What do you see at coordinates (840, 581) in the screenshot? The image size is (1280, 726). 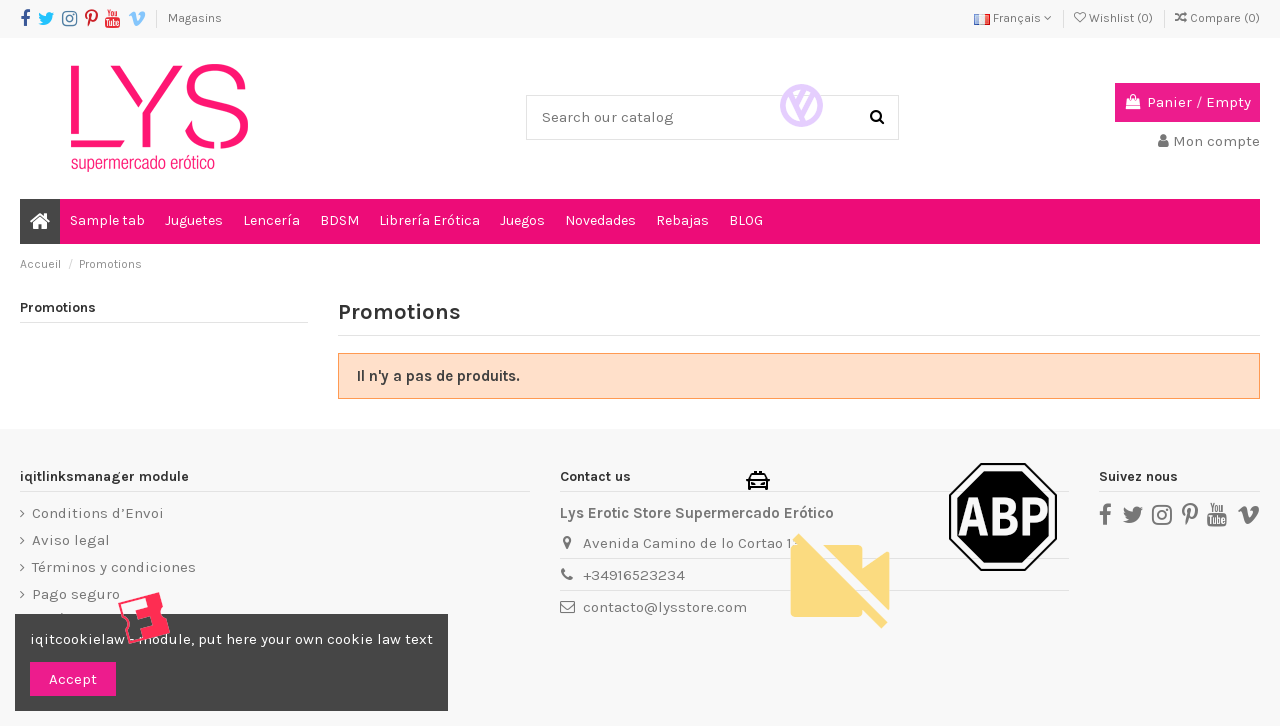 I see `turn off camera or disable video` at bounding box center [840, 581].